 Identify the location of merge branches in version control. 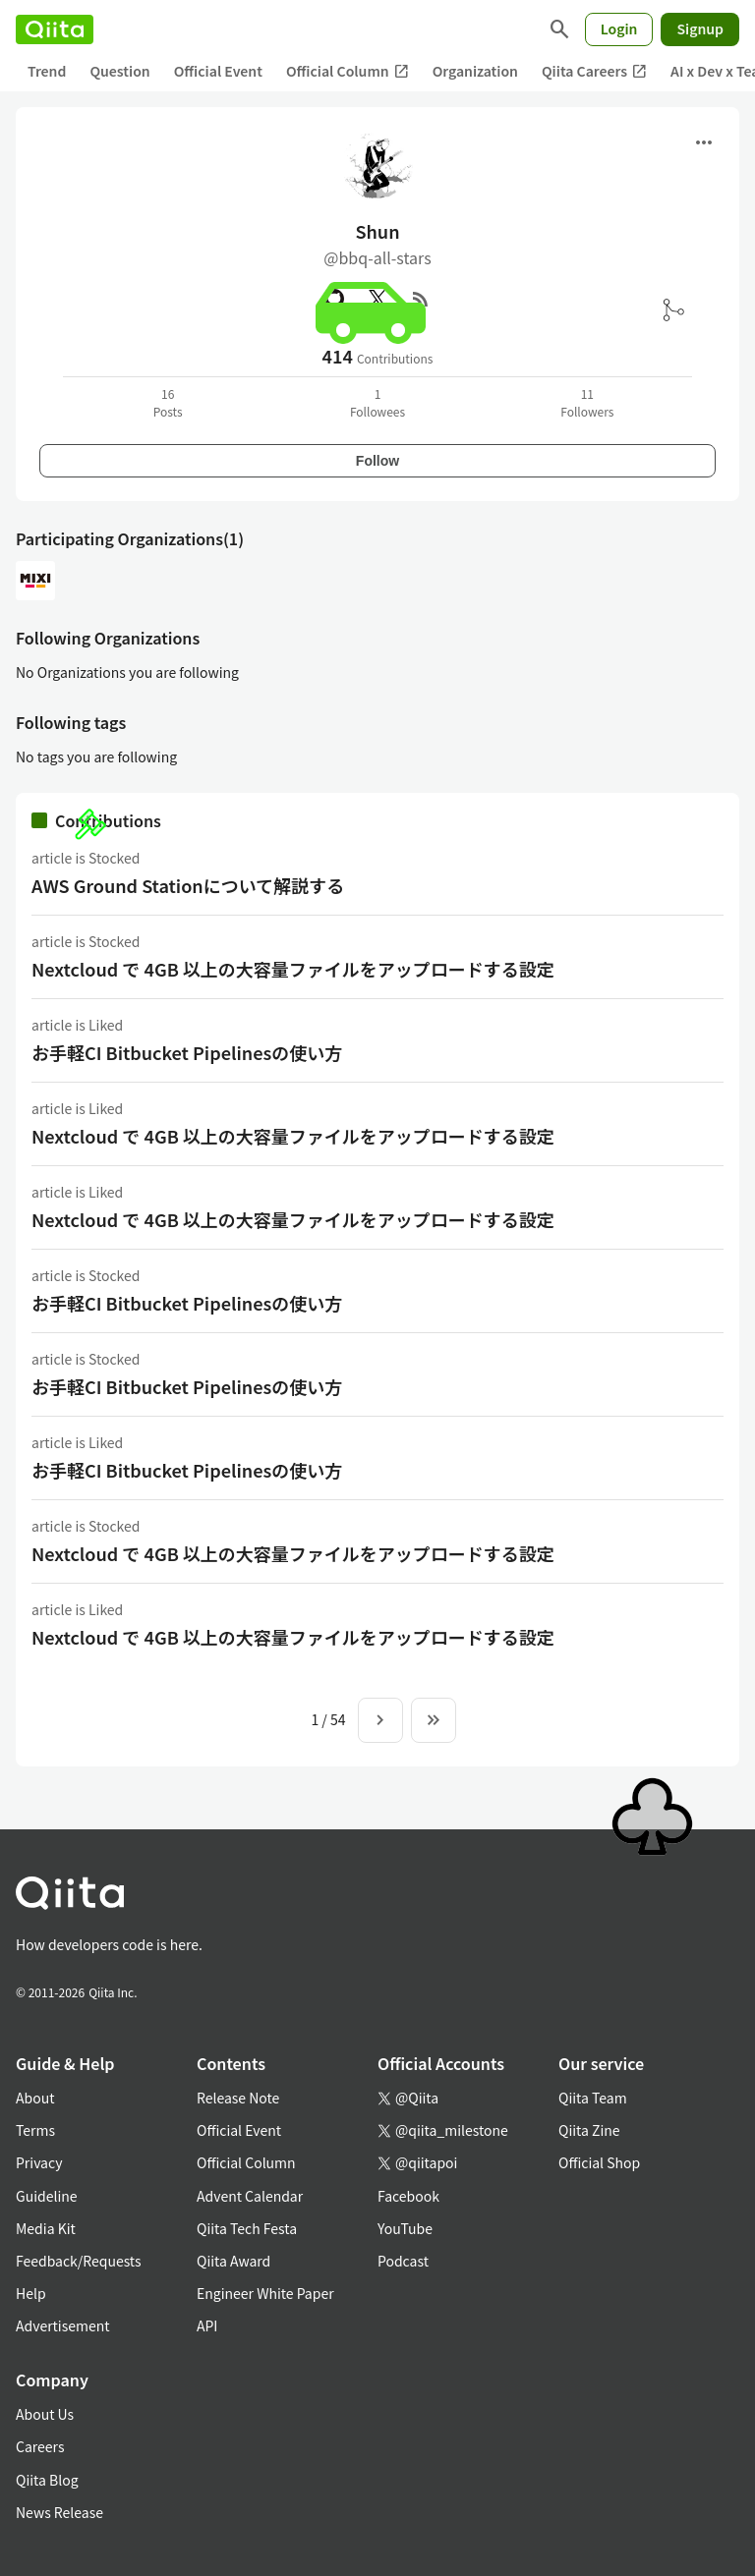
(671, 309).